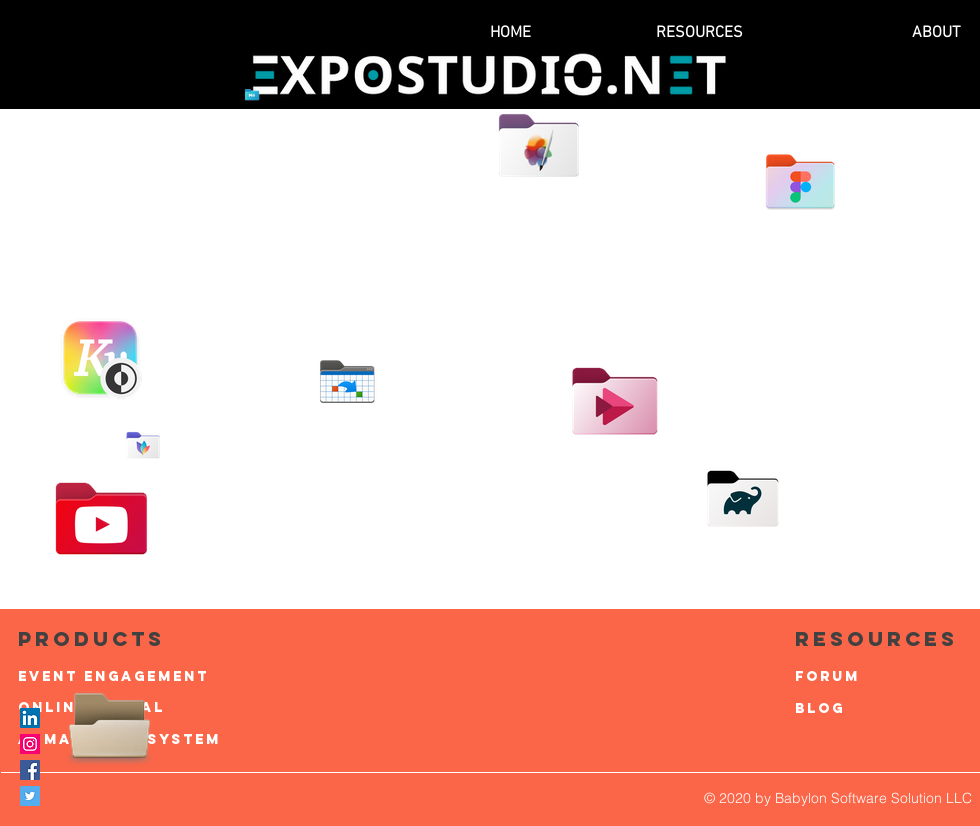 The image size is (980, 826). Describe the element at coordinates (143, 446) in the screenshot. I see `open mindnode documents folder` at that location.